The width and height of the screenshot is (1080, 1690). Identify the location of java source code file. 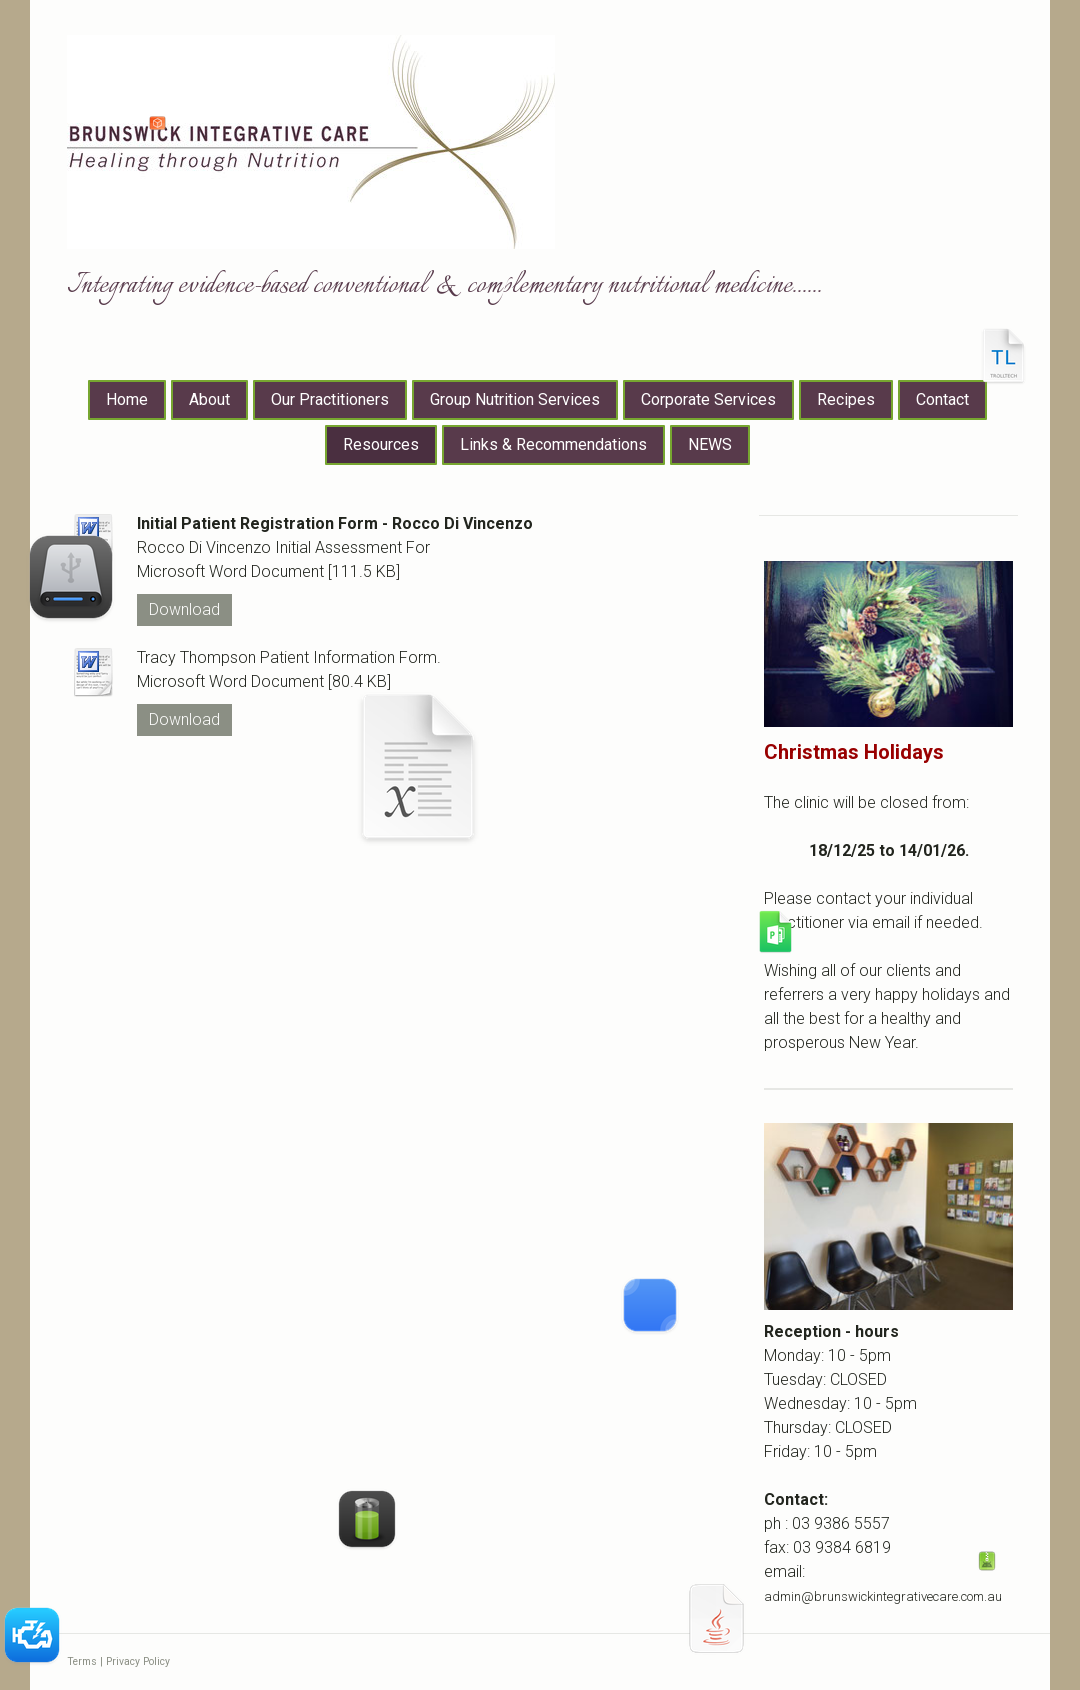
(716, 1618).